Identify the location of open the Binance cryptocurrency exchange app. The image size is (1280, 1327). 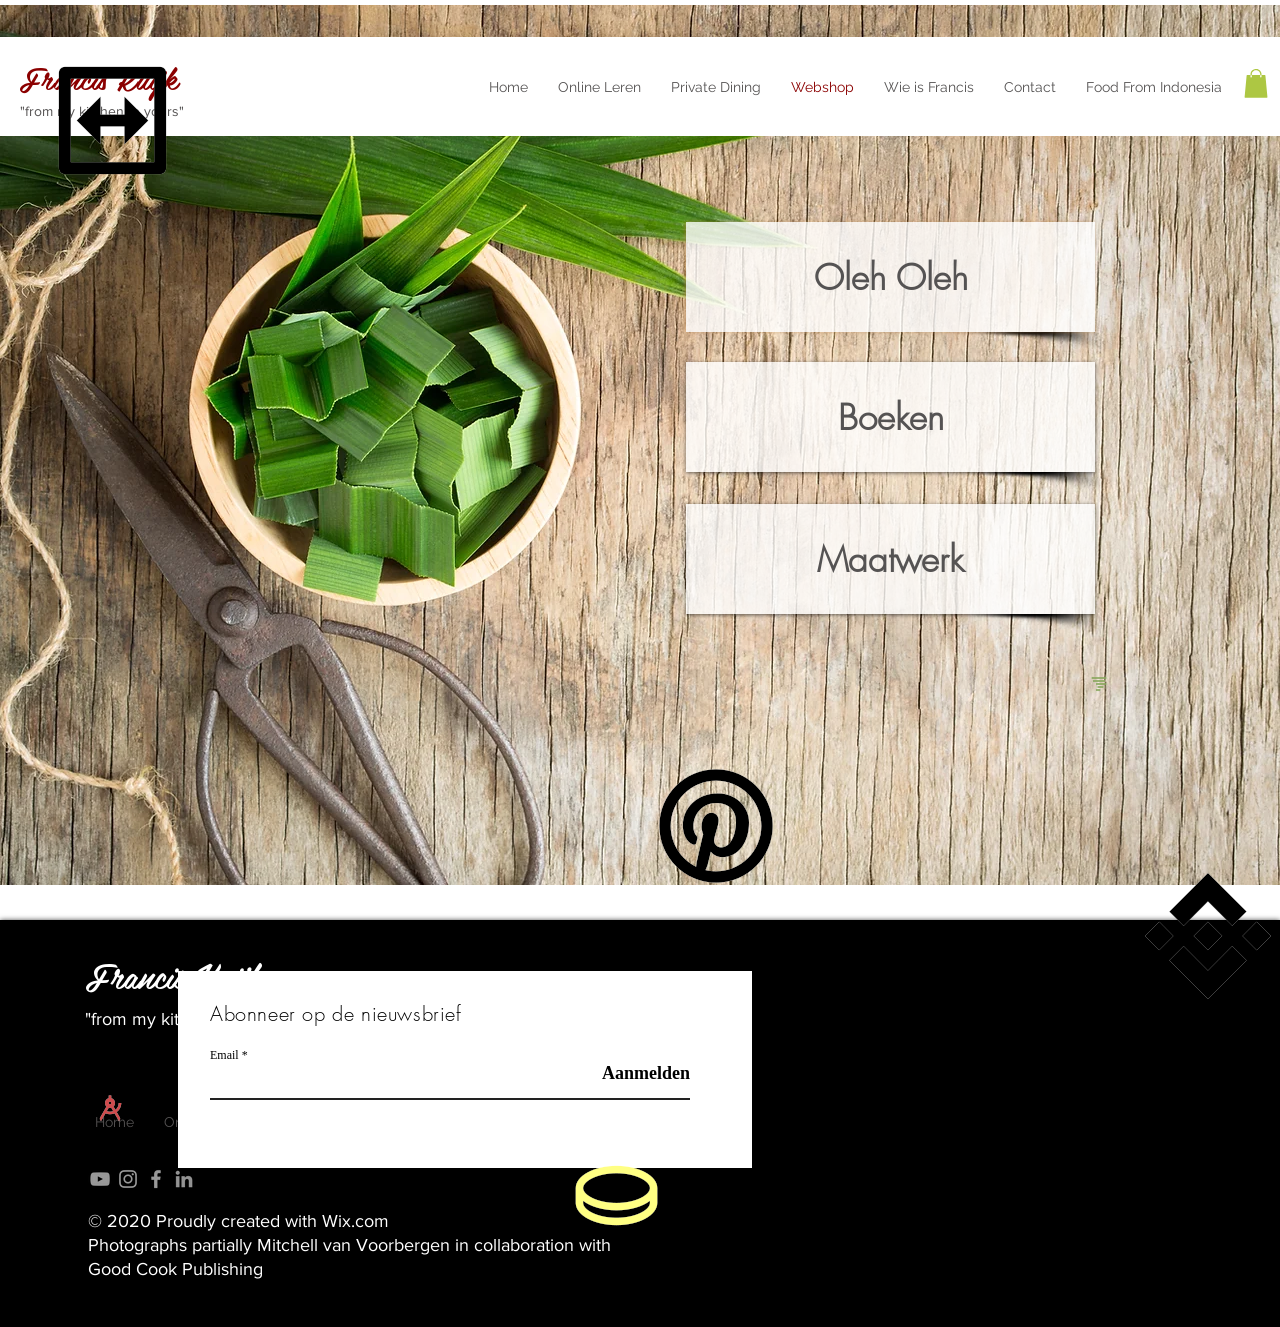
(1208, 936).